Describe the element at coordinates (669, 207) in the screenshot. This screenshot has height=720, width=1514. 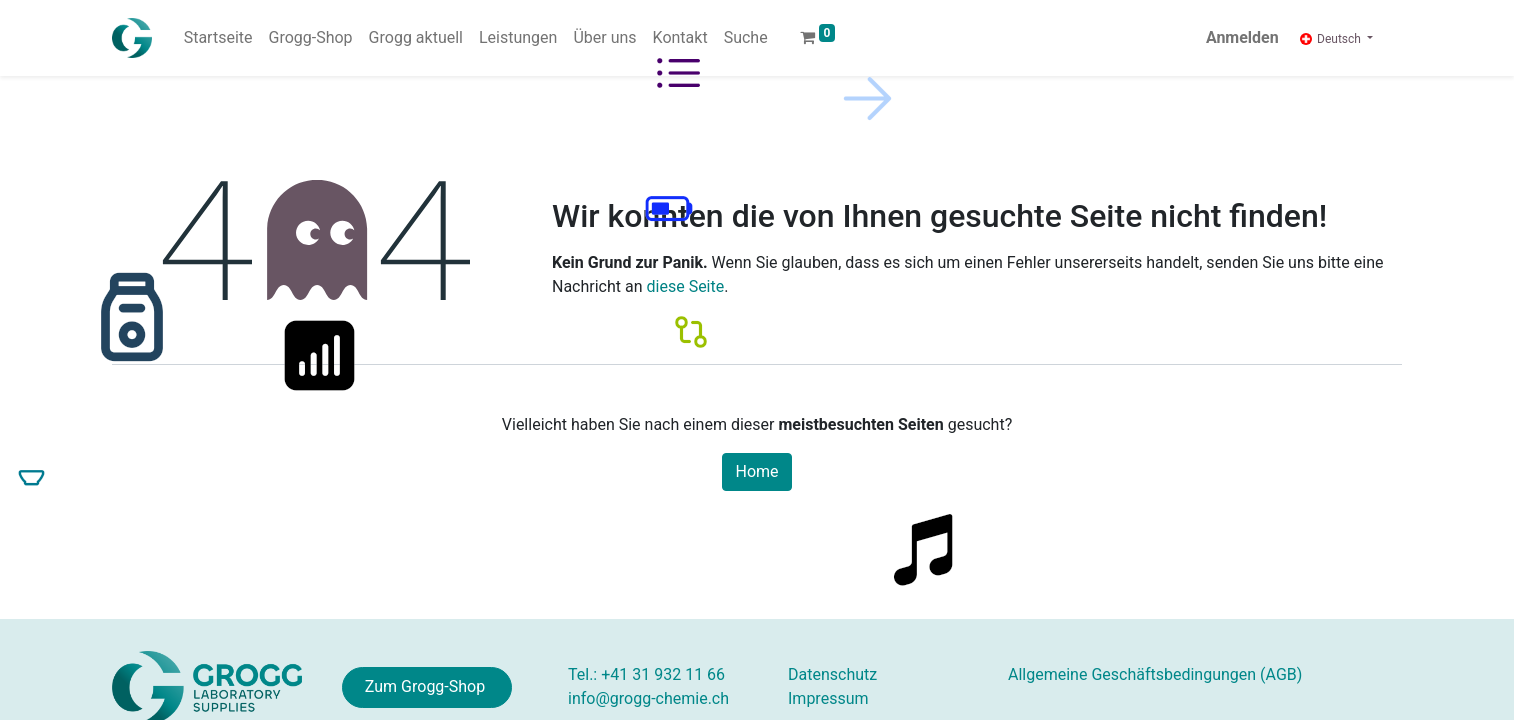
I see `indicates battery at 50% charge` at that location.